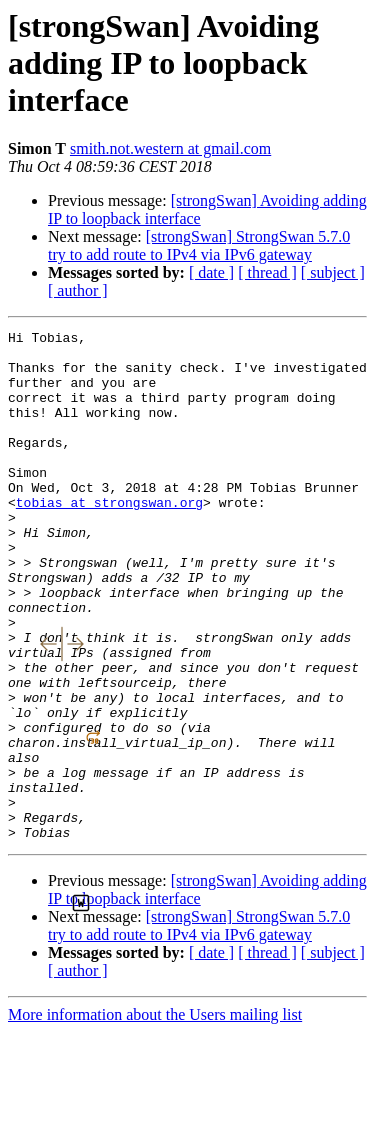 This screenshot has height=1134, width=375. What do you see at coordinates (93, 737) in the screenshot?
I see `skip forward 30 seconds` at bounding box center [93, 737].